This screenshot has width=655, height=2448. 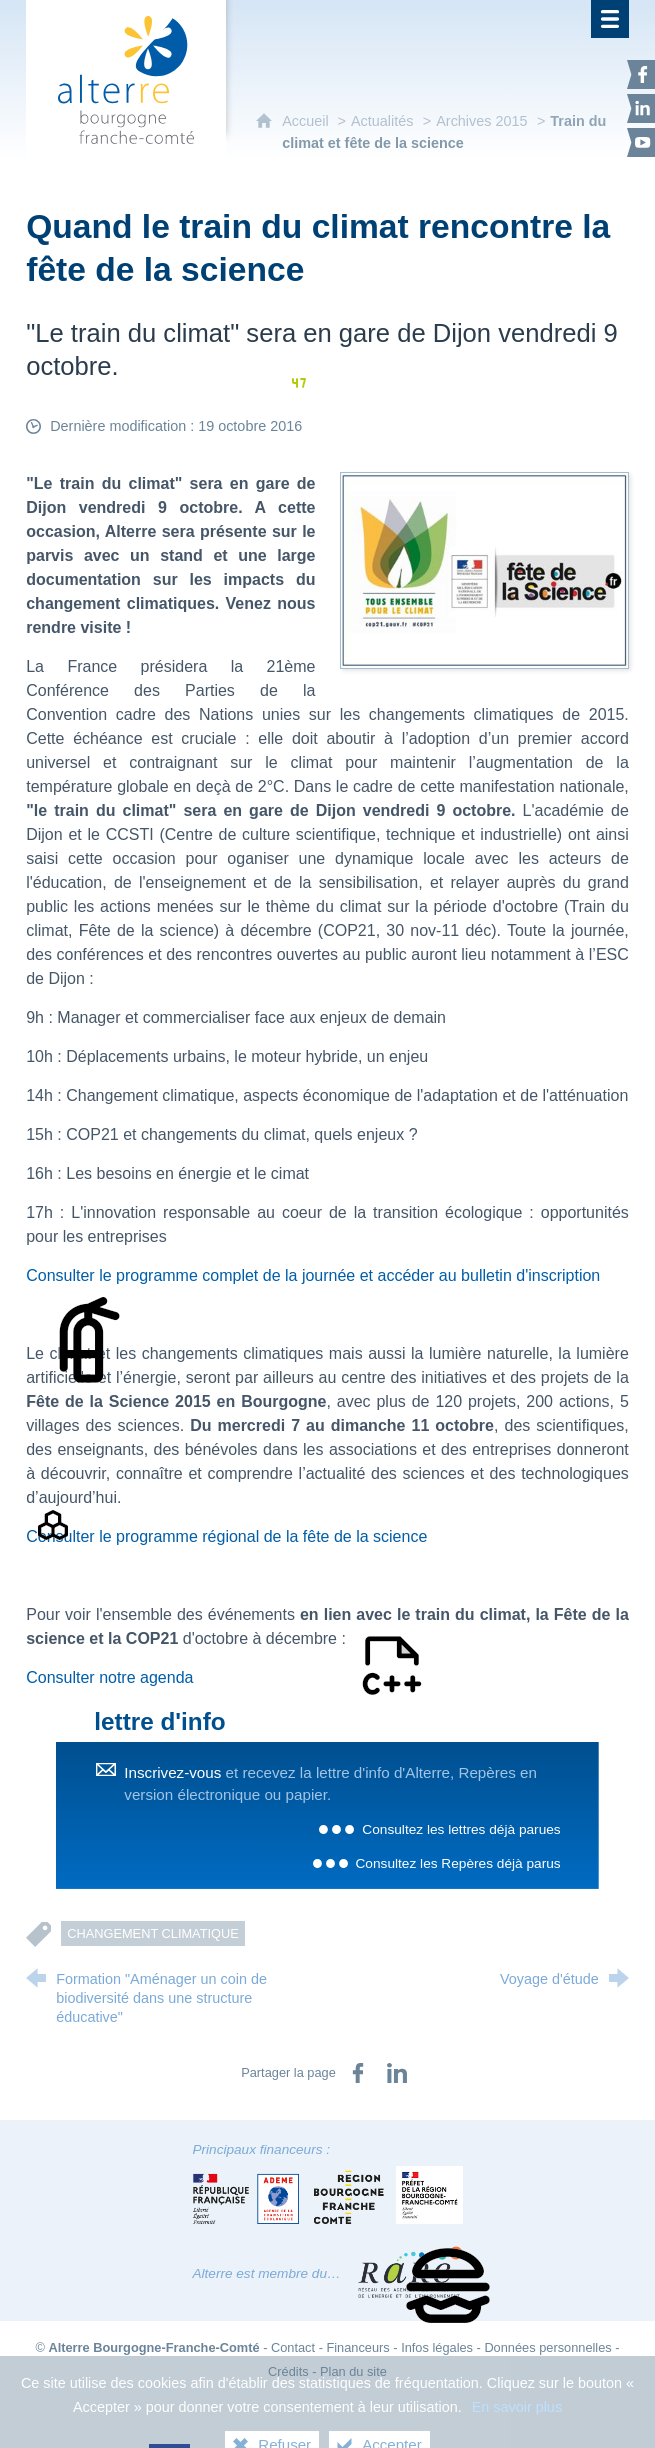 What do you see at coordinates (392, 1668) in the screenshot?
I see `a C++ source code file` at bounding box center [392, 1668].